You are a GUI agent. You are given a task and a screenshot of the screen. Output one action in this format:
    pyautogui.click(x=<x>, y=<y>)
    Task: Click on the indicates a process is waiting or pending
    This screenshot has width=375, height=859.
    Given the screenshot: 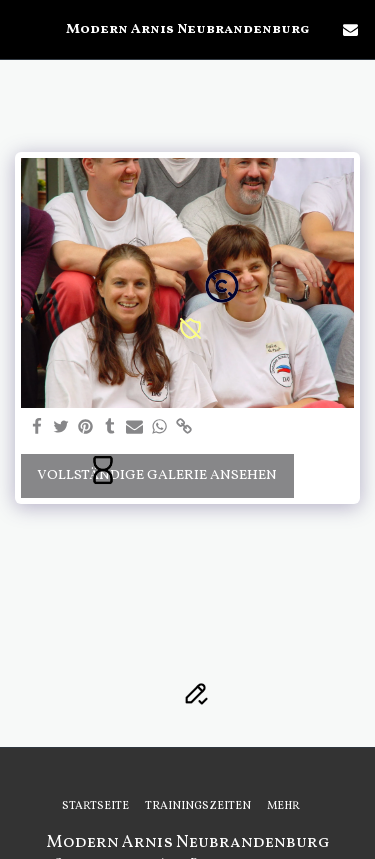 What is the action you would take?
    pyautogui.click(x=103, y=470)
    